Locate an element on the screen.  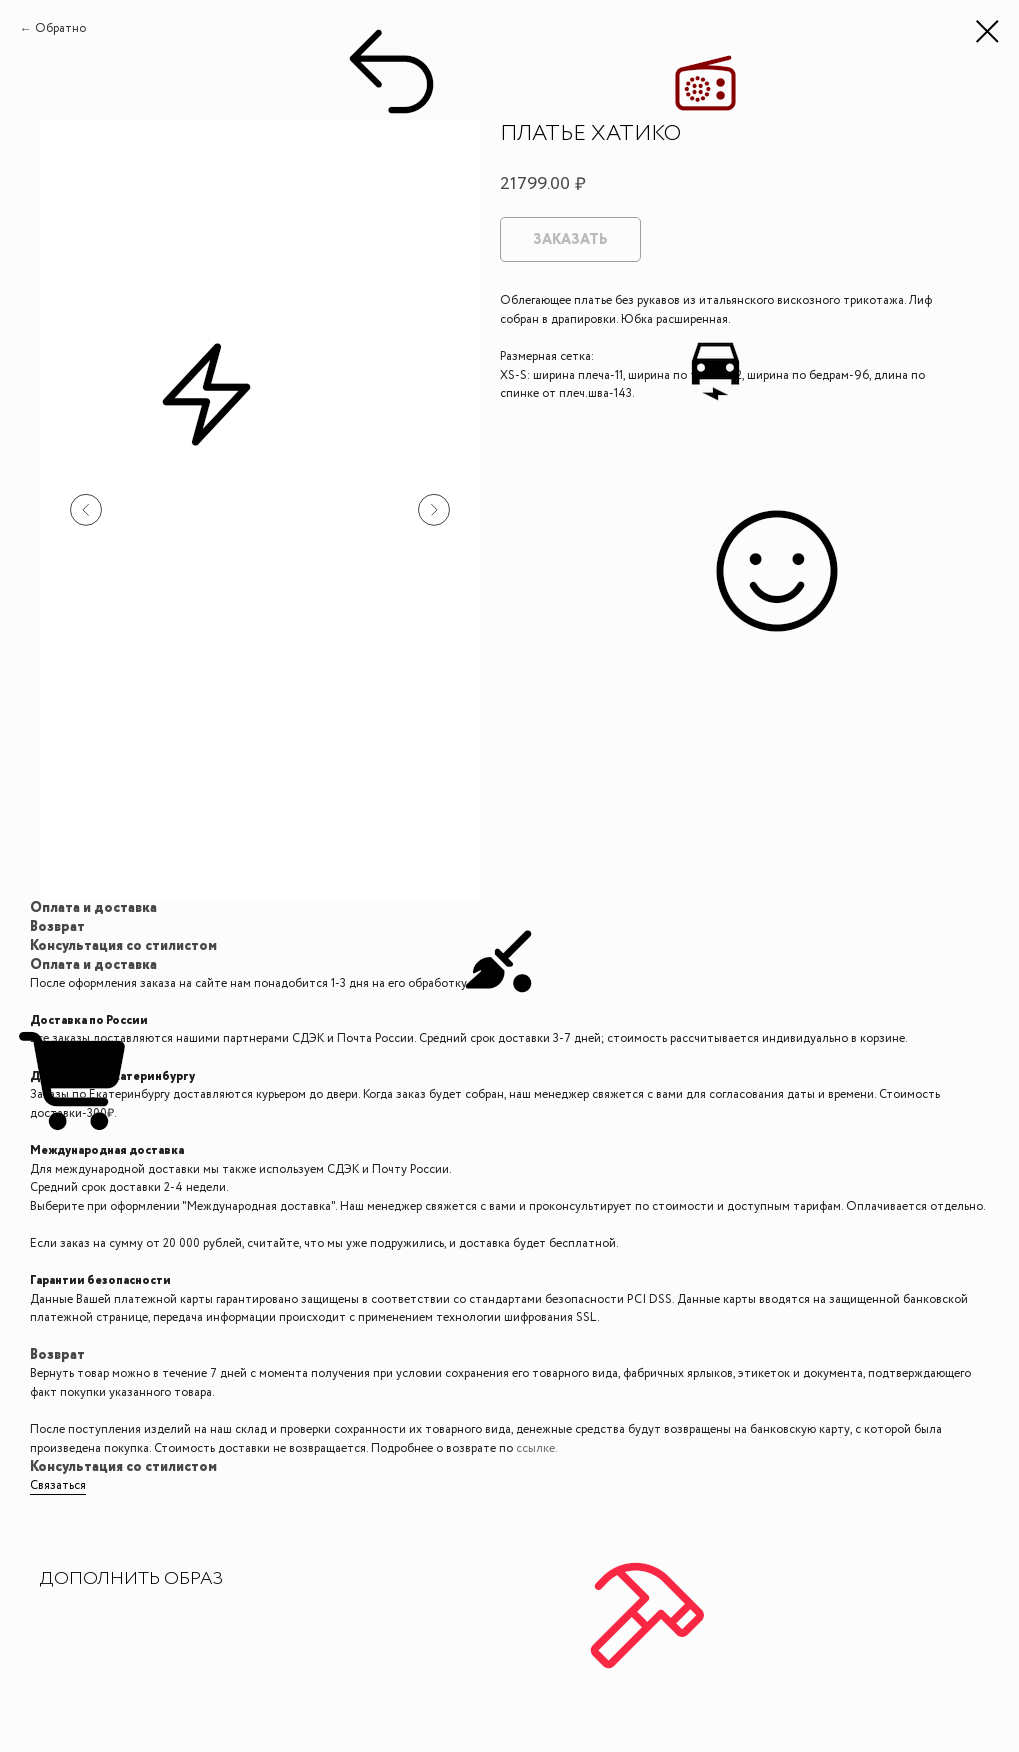
view your shopping cart is located at coordinates (78, 1082).